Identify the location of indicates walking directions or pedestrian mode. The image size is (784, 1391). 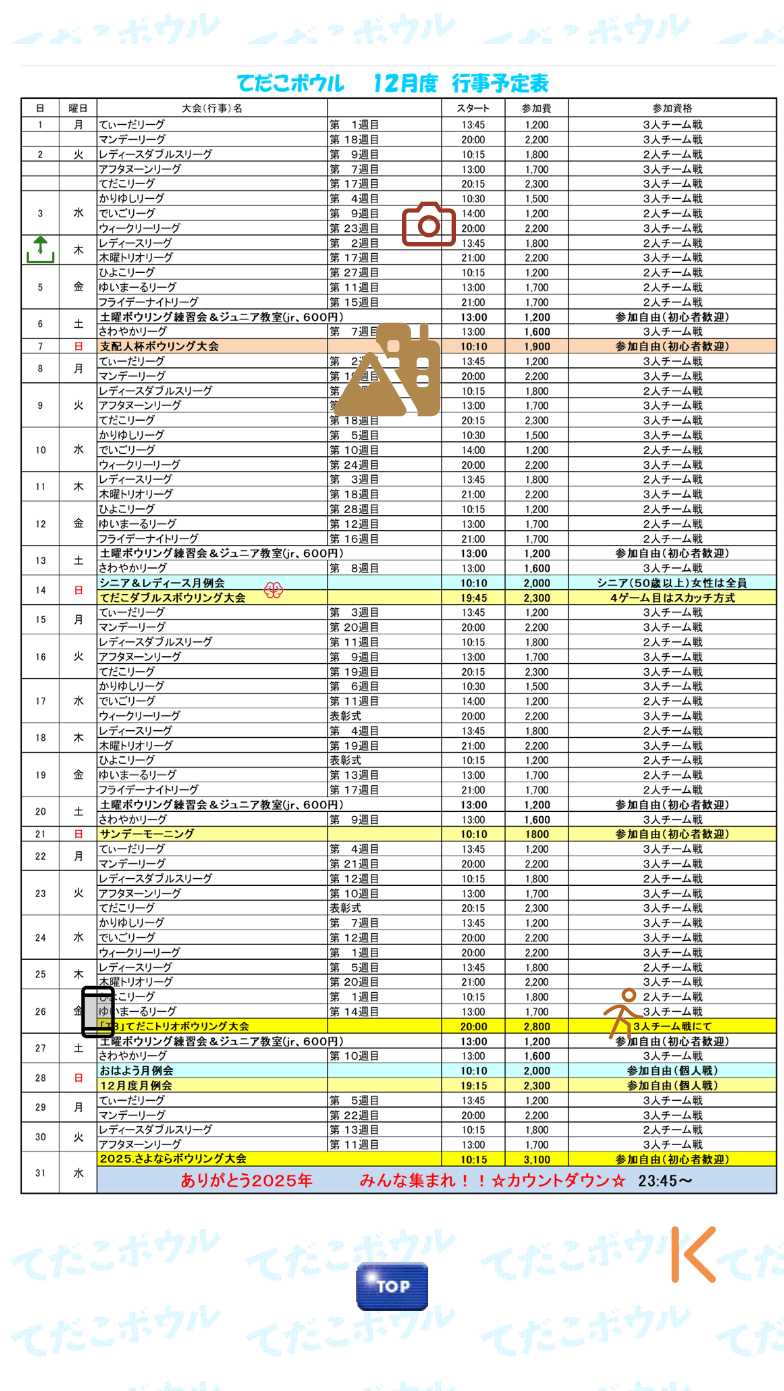
(623, 1013).